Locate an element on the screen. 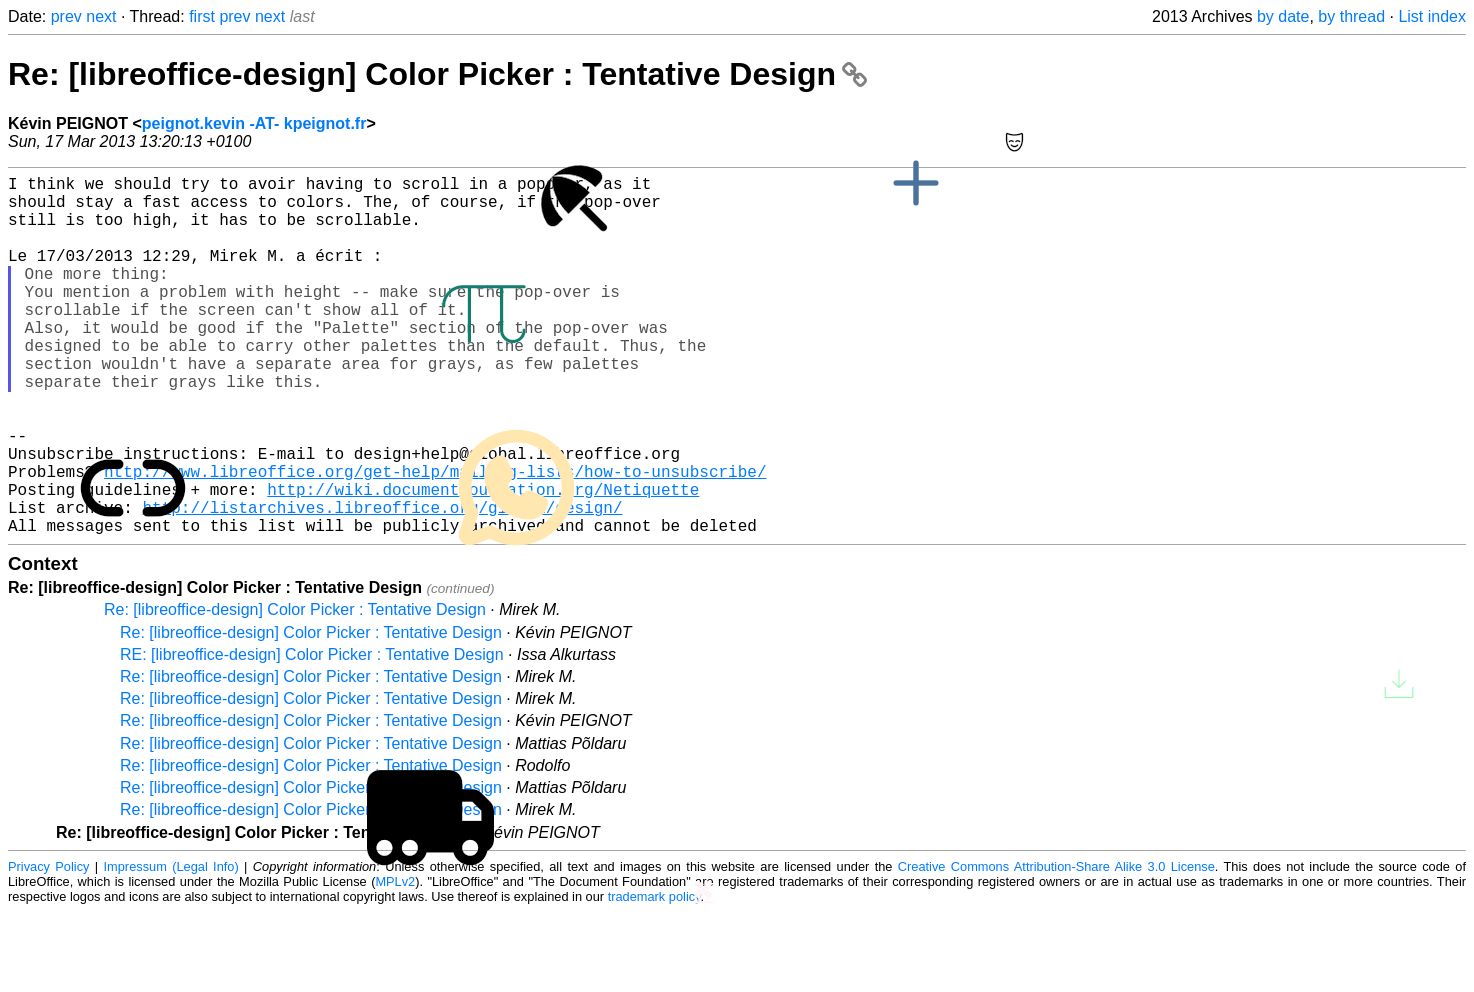 This screenshot has width=1474, height=992. access theater or entertainment mode is located at coordinates (1014, 141).